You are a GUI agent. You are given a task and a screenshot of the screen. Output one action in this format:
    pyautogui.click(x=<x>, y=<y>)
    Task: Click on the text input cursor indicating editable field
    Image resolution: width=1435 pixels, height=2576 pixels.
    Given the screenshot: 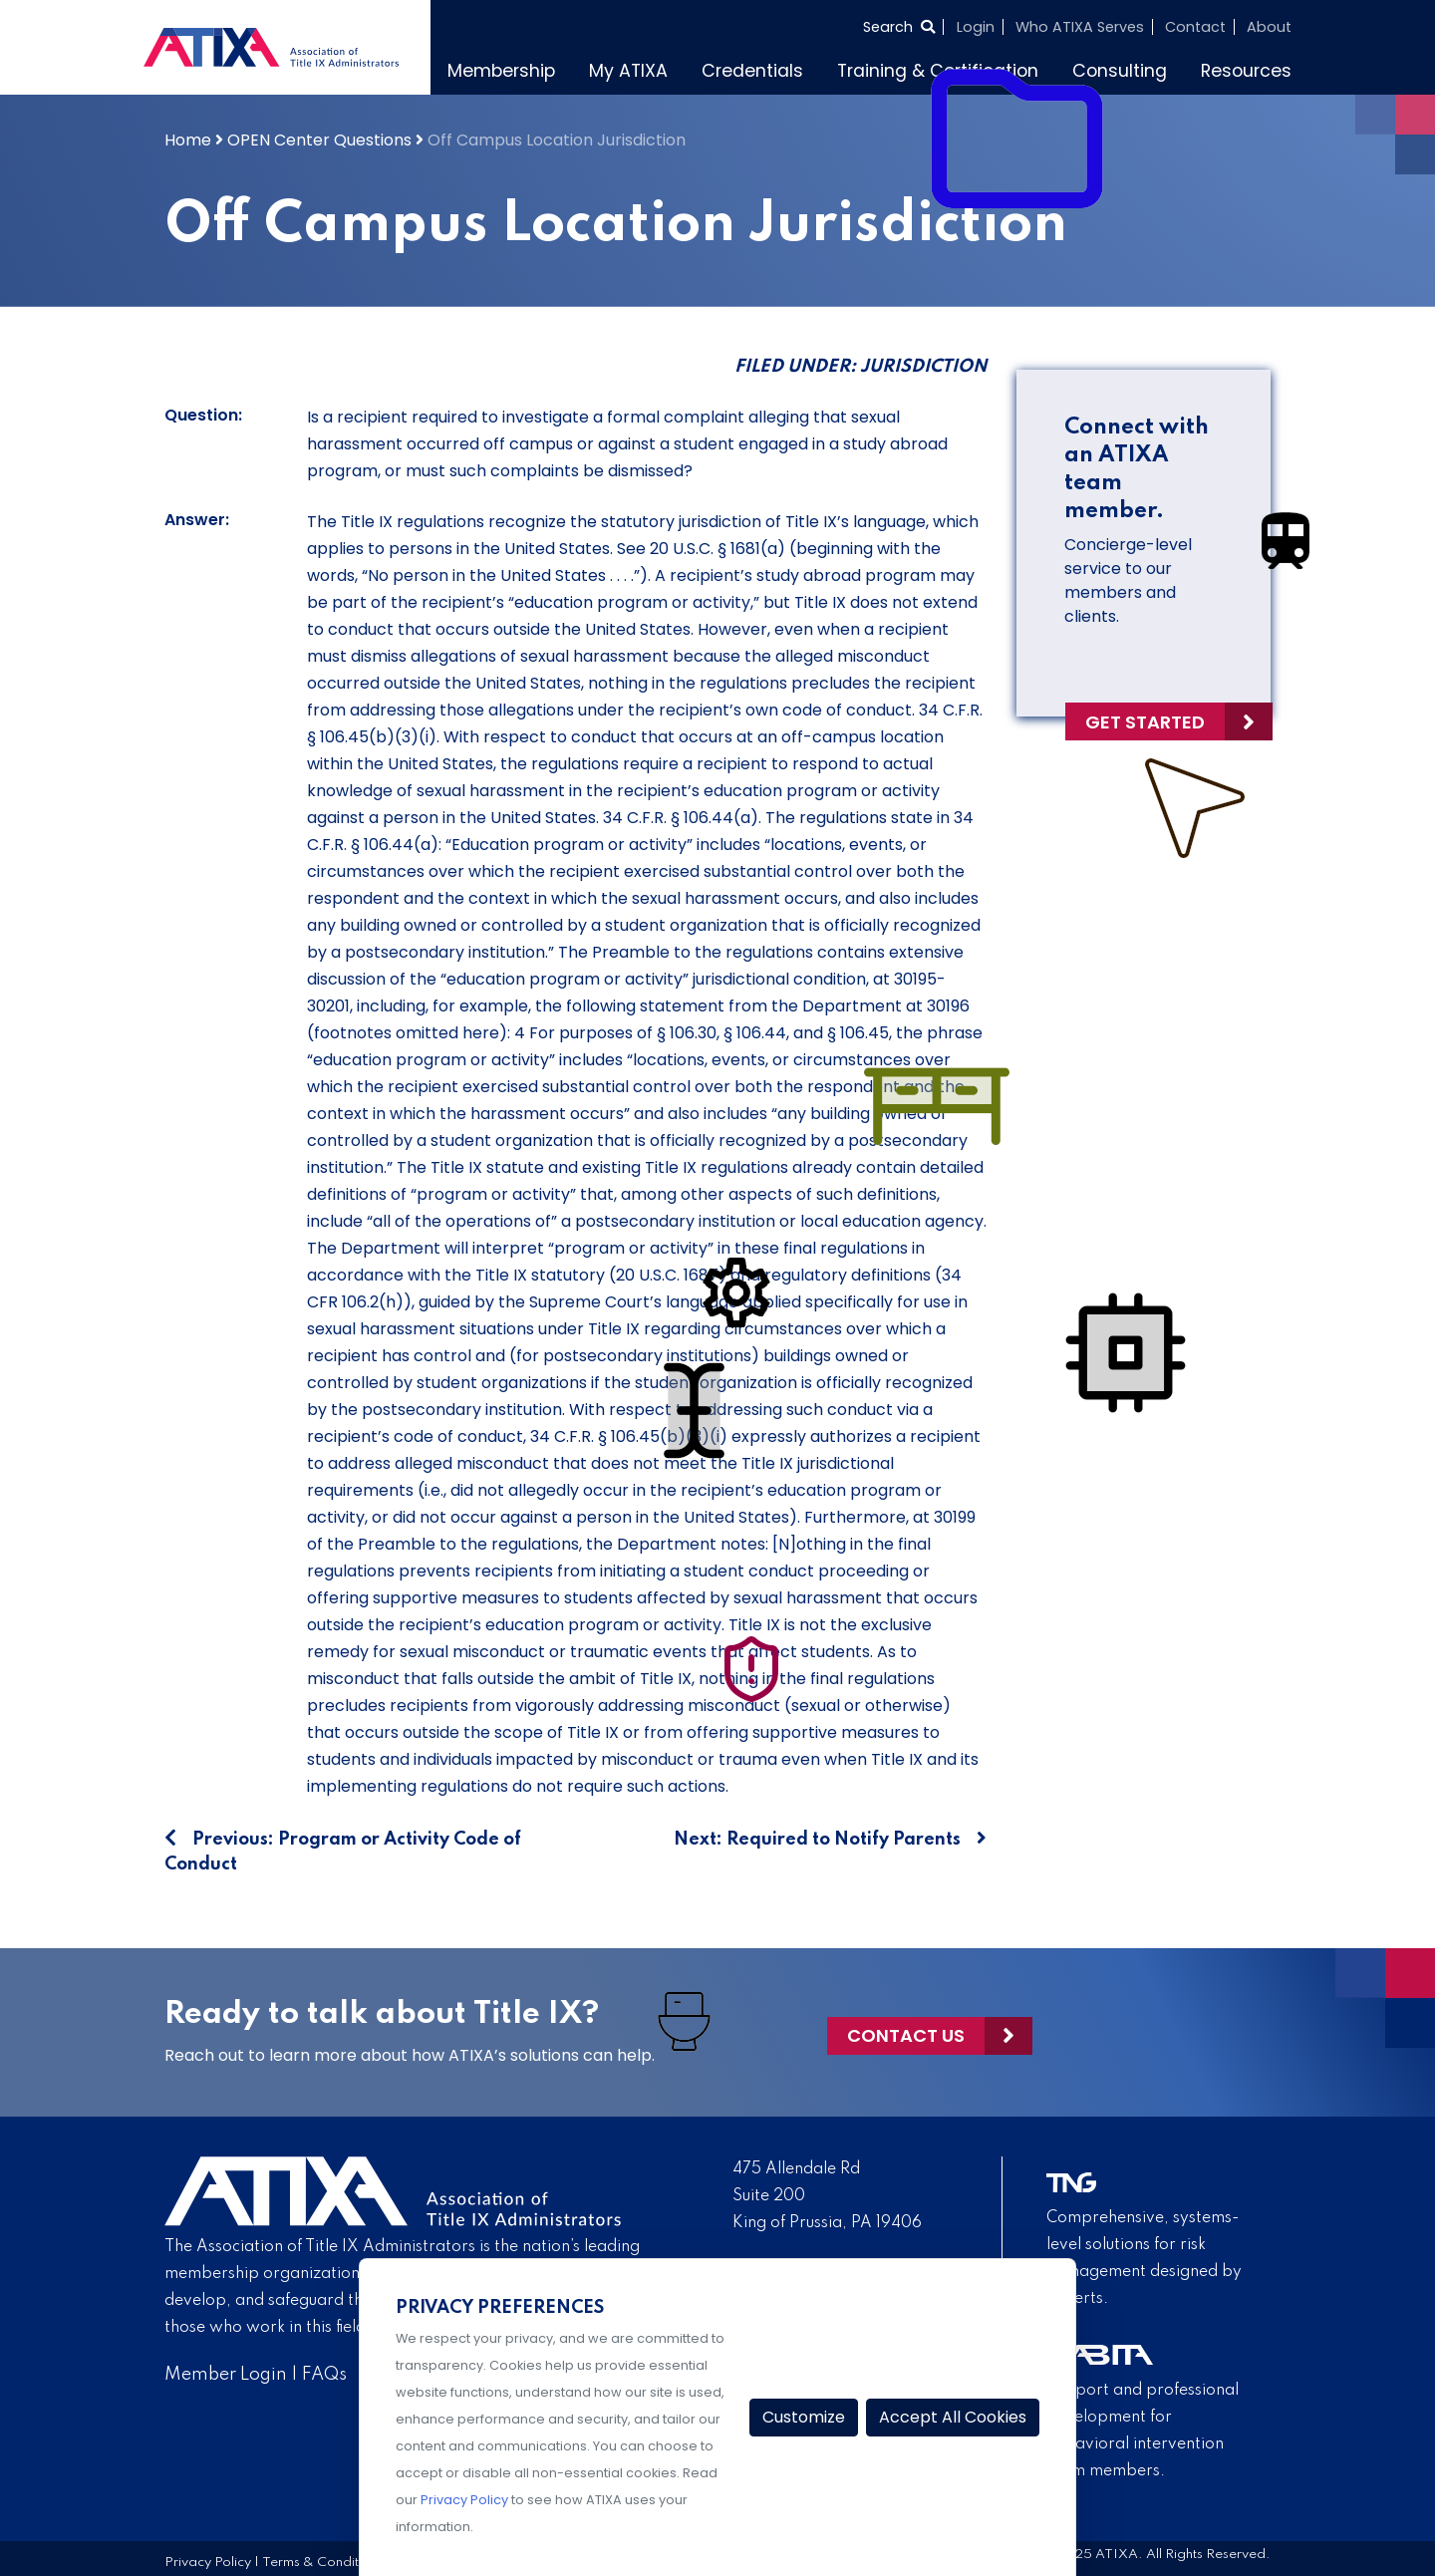 What is the action you would take?
    pyautogui.click(x=694, y=1410)
    